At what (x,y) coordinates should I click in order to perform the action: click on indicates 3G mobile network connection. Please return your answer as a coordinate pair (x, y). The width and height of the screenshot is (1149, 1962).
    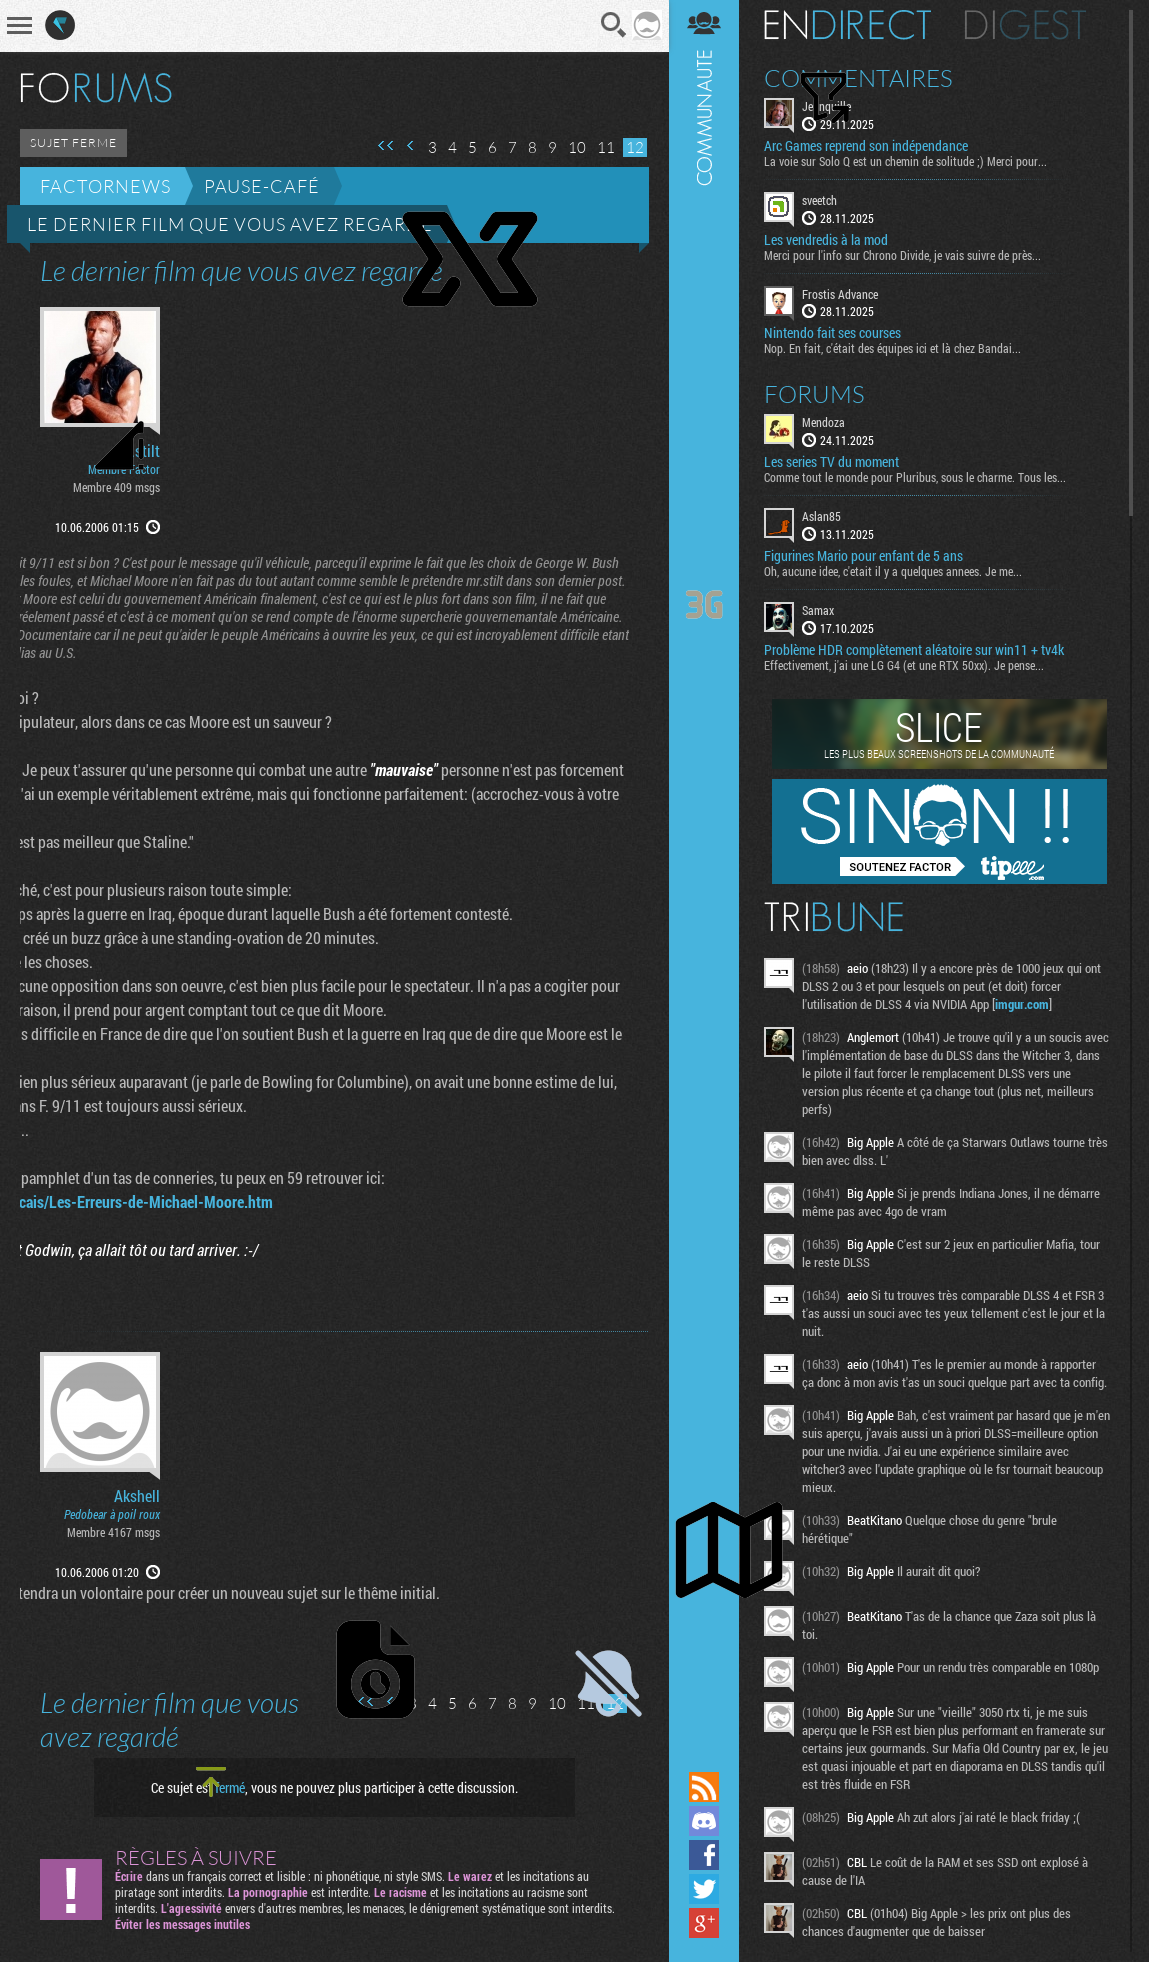
    Looking at the image, I should click on (705, 604).